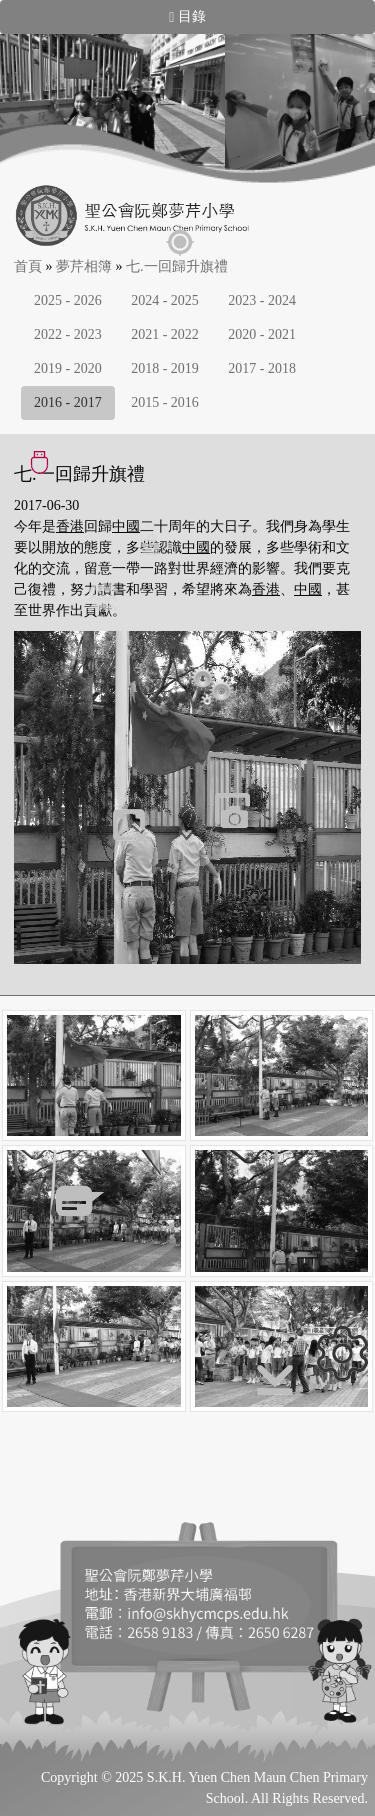 The height and width of the screenshot is (1816, 375). What do you see at coordinates (232, 810) in the screenshot?
I see `take a screenshot` at bounding box center [232, 810].